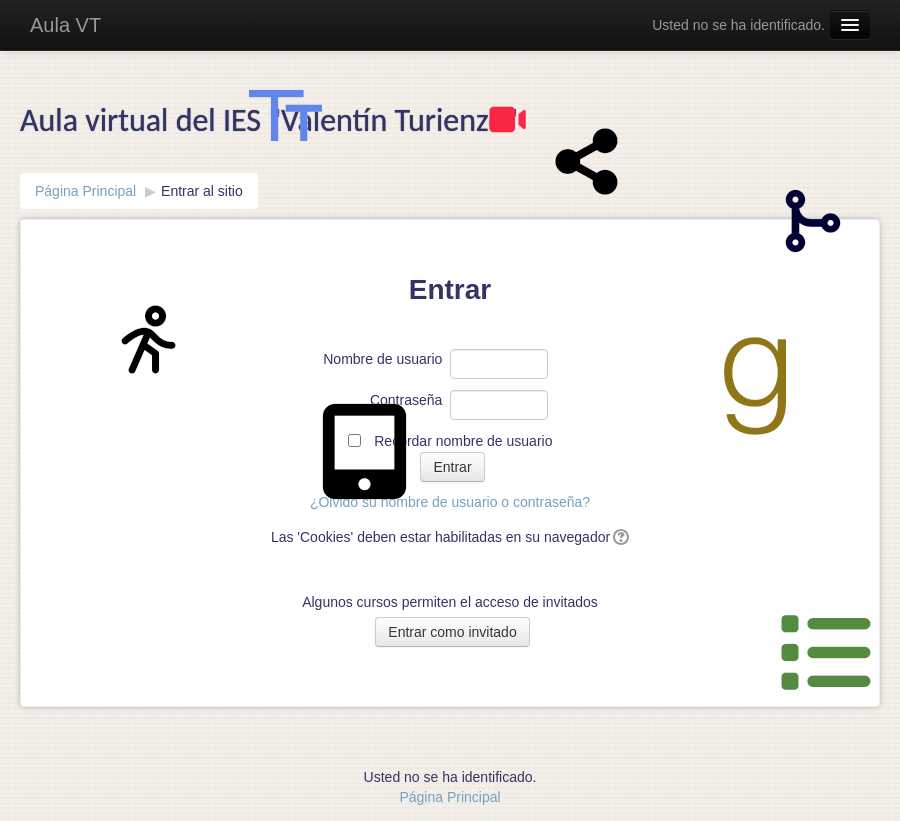 This screenshot has width=900, height=821. What do you see at coordinates (506, 119) in the screenshot?
I see `start a video call` at bounding box center [506, 119].